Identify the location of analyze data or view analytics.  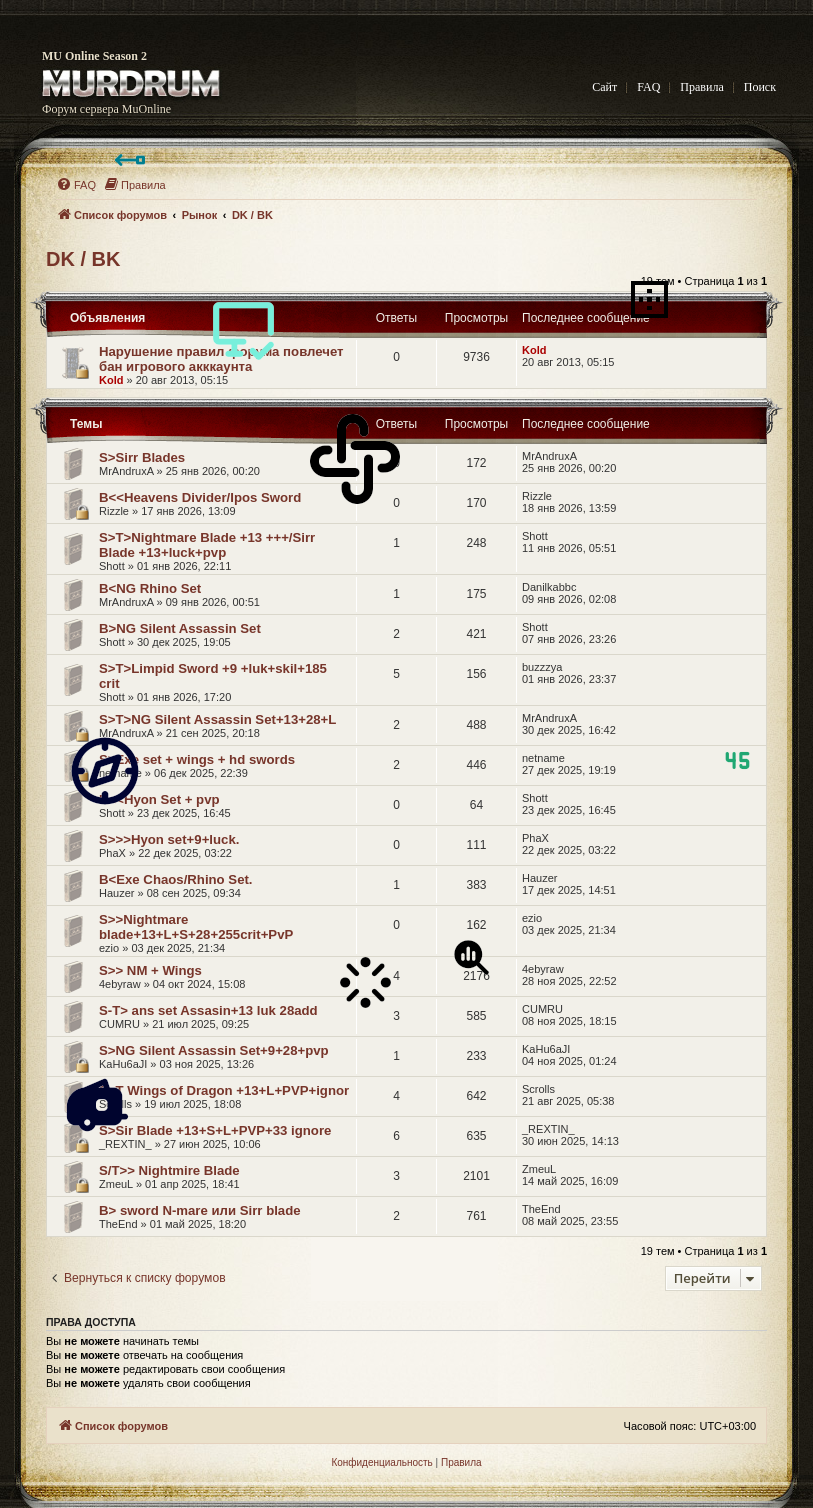
(471, 957).